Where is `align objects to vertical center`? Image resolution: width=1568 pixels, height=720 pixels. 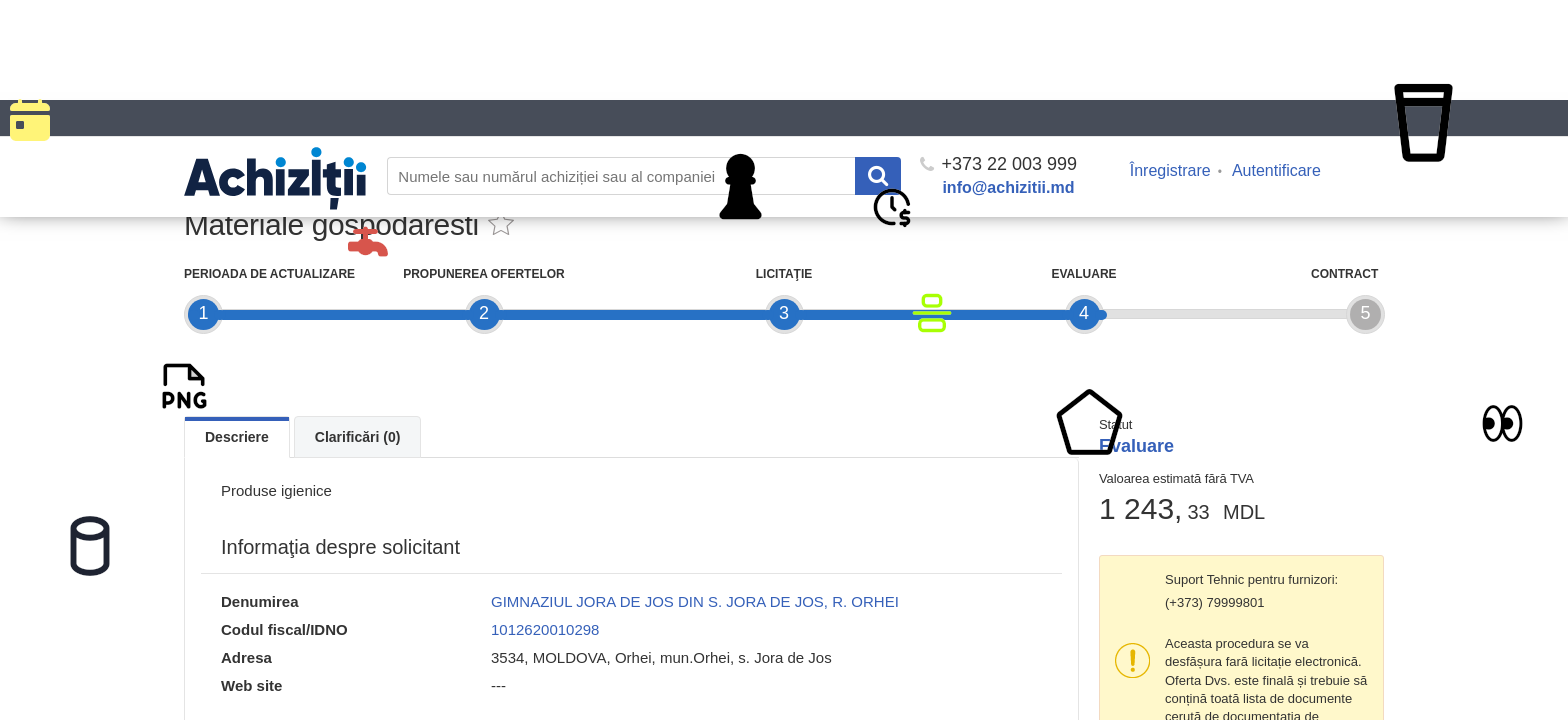
align objects to vertical center is located at coordinates (932, 313).